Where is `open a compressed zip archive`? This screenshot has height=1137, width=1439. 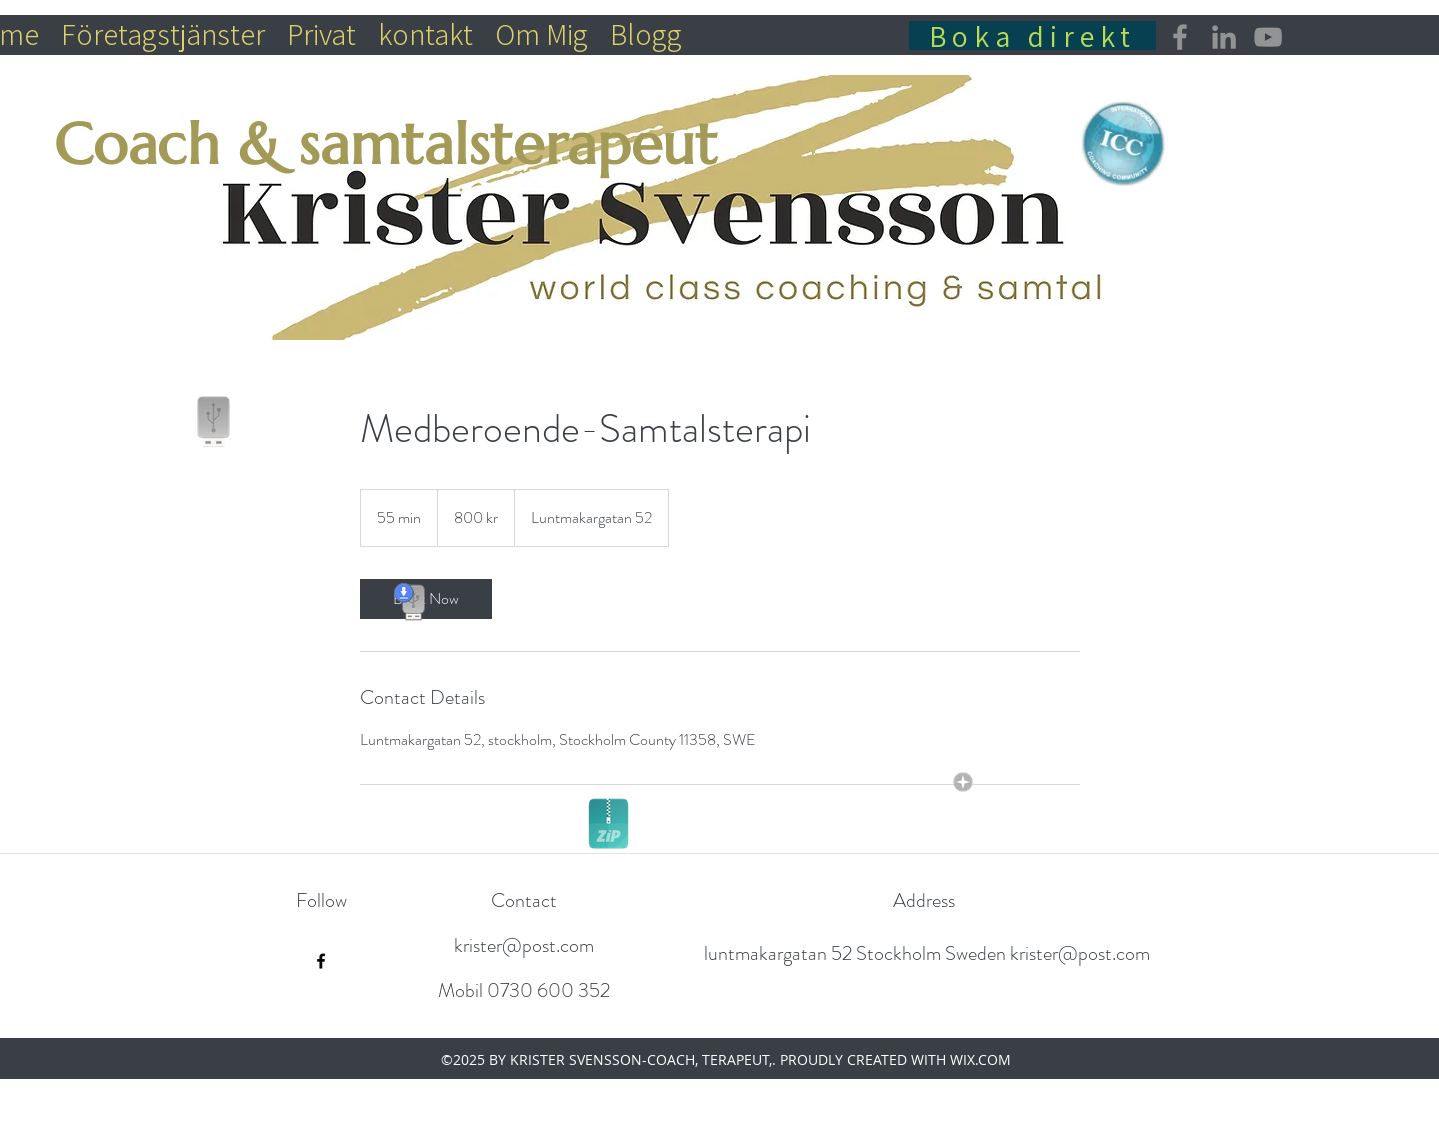 open a compressed zip archive is located at coordinates (608, 823).